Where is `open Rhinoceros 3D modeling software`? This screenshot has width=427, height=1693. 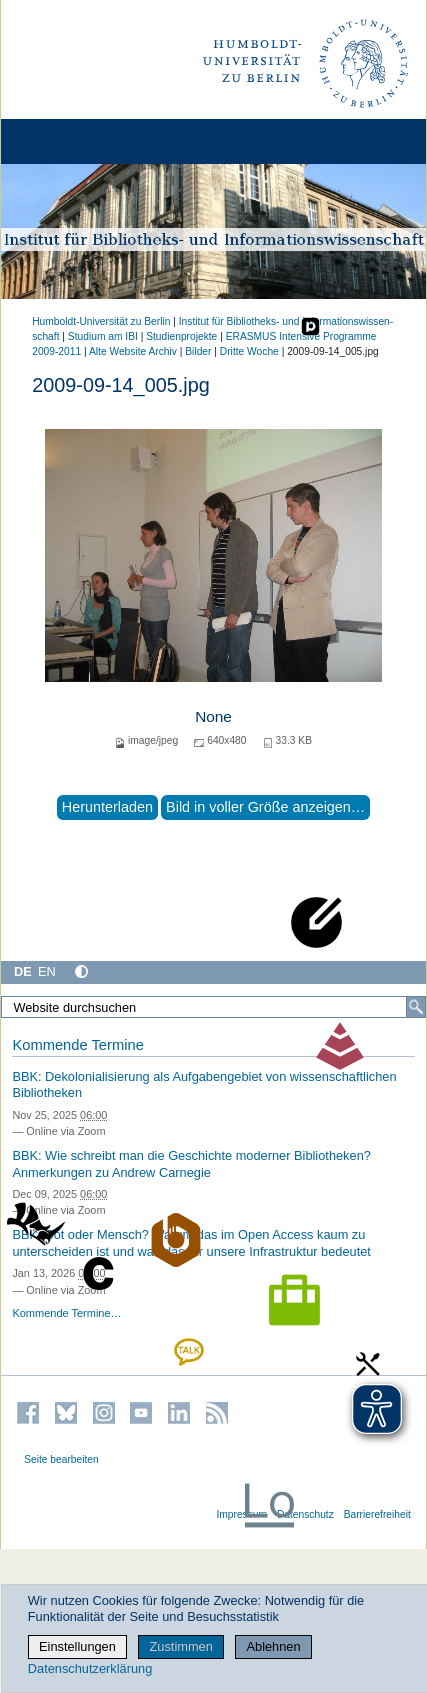
open Rhinoceros 3D modeling software is located at coordinates (36, 1224).